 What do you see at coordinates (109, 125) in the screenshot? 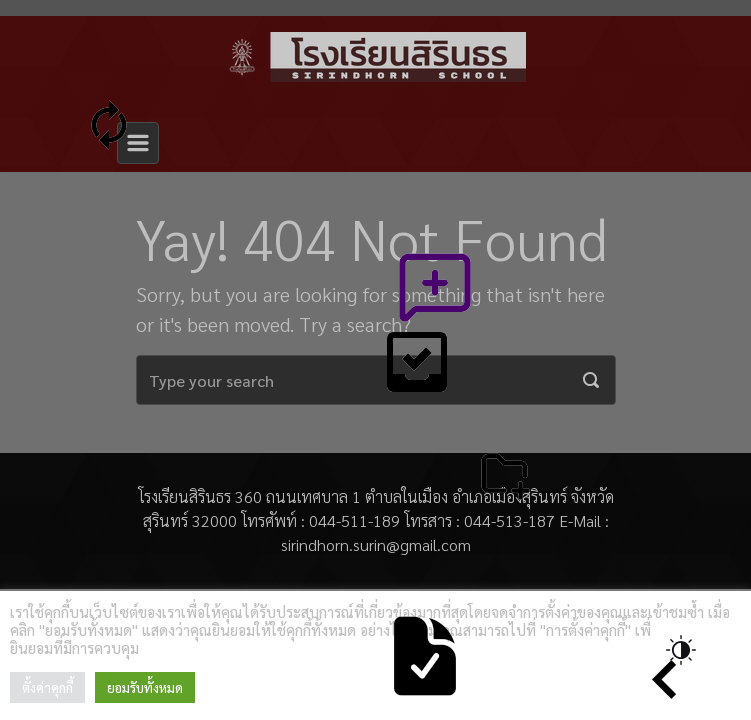
I see `refresh the current page or content` at bounding box center [109, 125].